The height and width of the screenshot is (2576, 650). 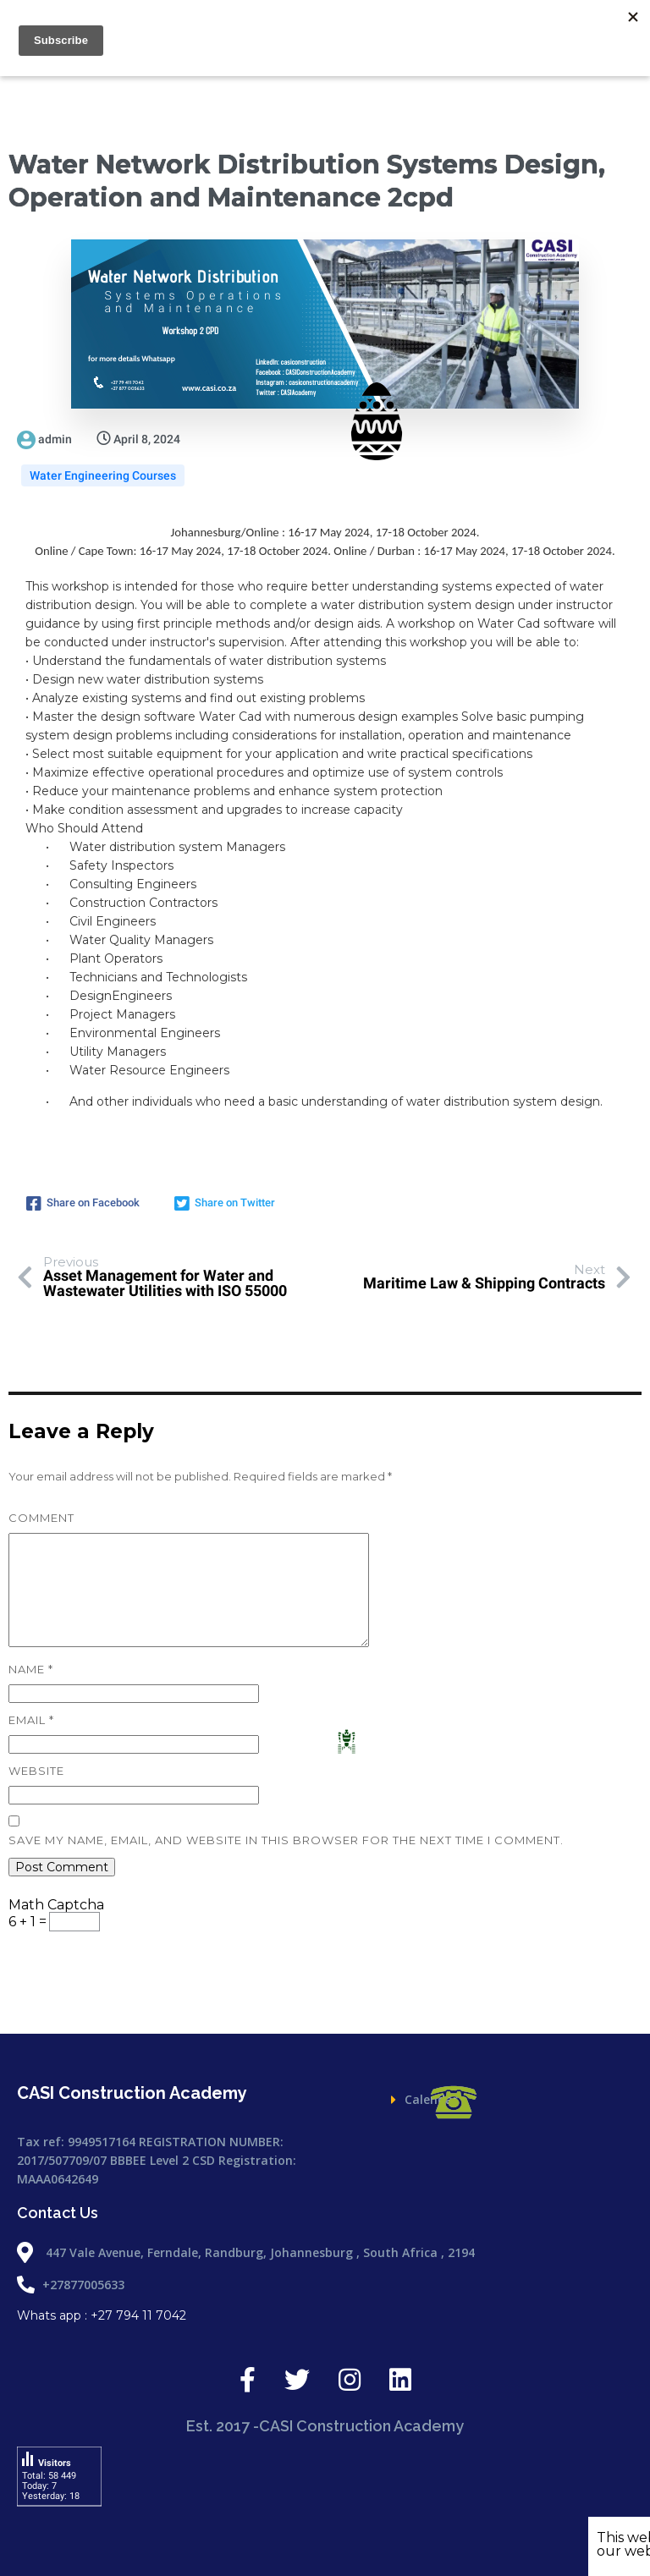 What do you see at coordinates (377, 421) in the screenshot?
I see `easter or spring seasonal event indicator` at bounding box center [377, 421].